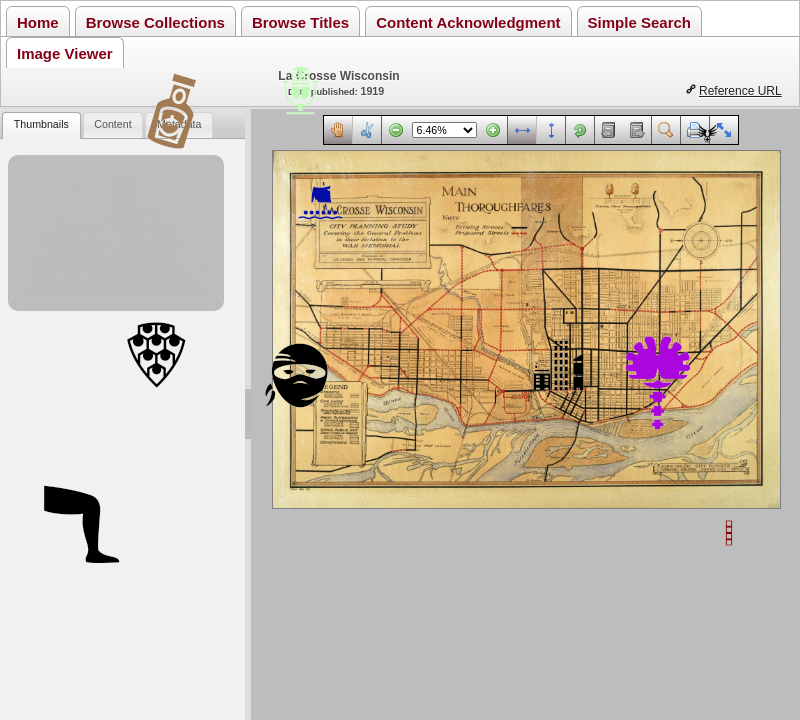 The width and height of the screenshot is (800, 720). What do you see at coordinates (82, 524) in the screenshot?
I see `select leg in body part anatomy diagram` at bounding box center [82, 524].